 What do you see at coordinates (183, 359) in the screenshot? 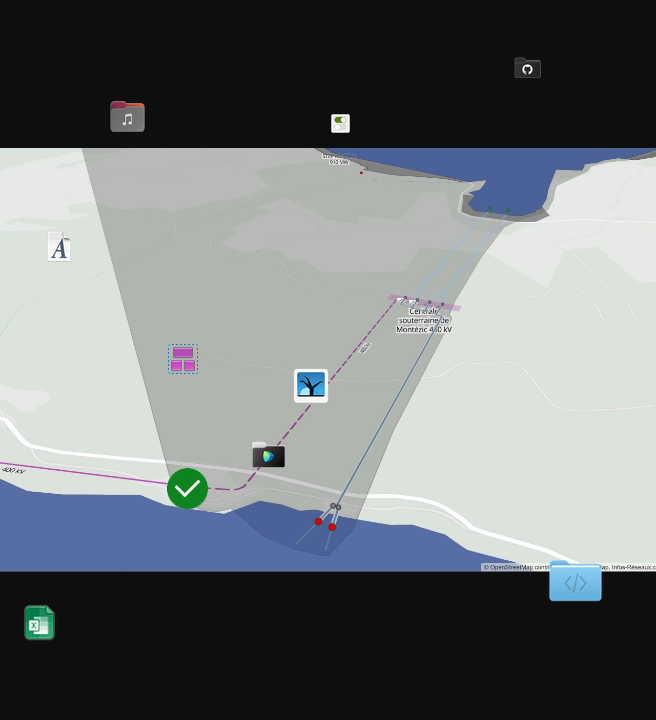
I see `select all items in the current view` at bounding box center [183, 359].